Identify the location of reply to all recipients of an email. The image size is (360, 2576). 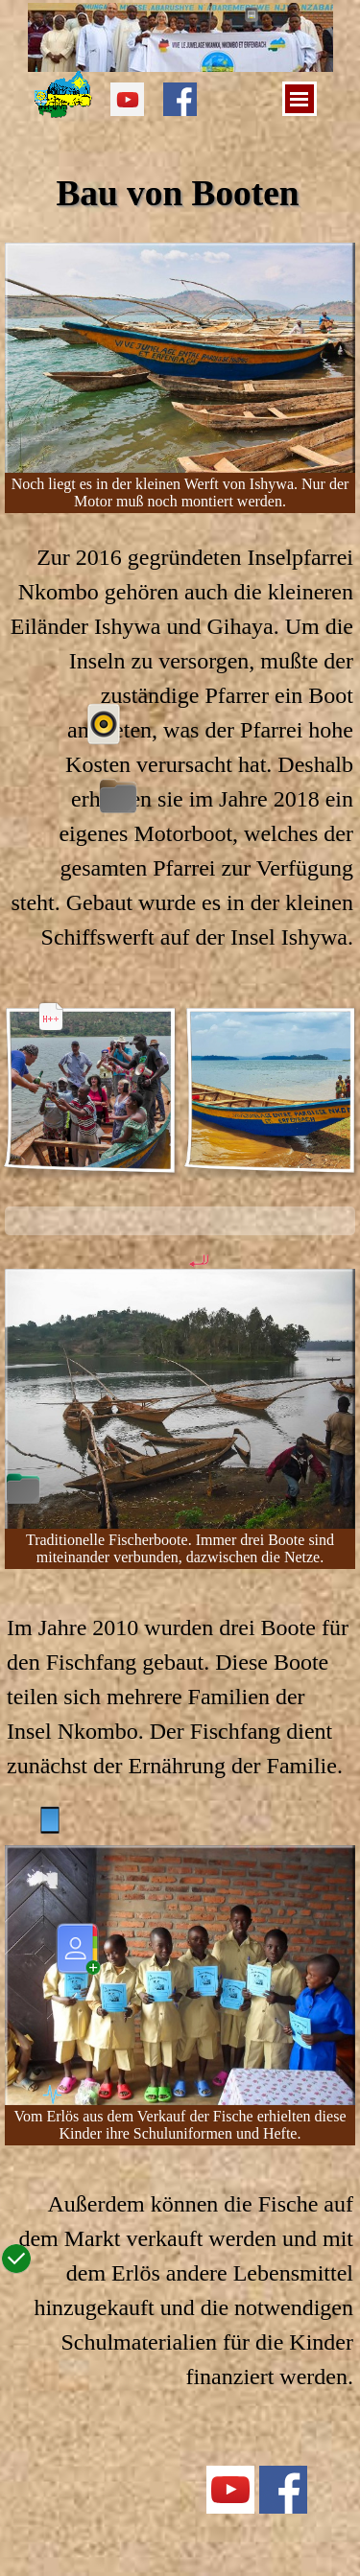
(198, 1259).